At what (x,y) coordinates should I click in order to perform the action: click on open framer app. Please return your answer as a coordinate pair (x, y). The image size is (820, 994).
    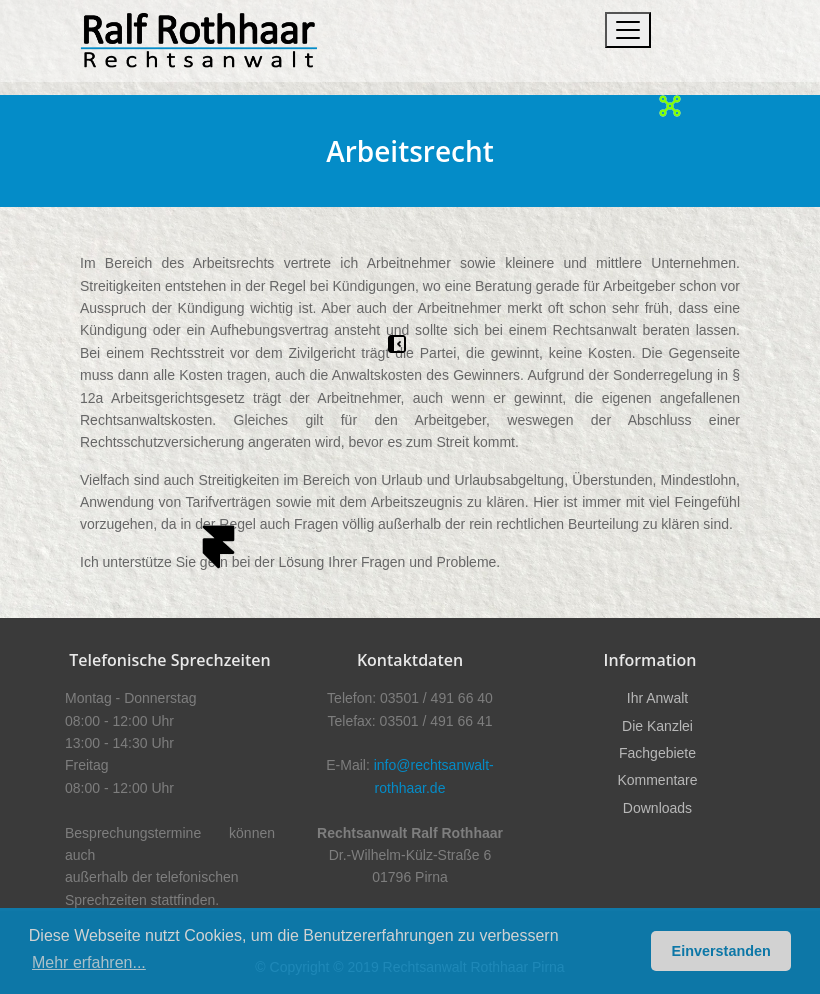
    Looking at the image, I should click on (218, 544).